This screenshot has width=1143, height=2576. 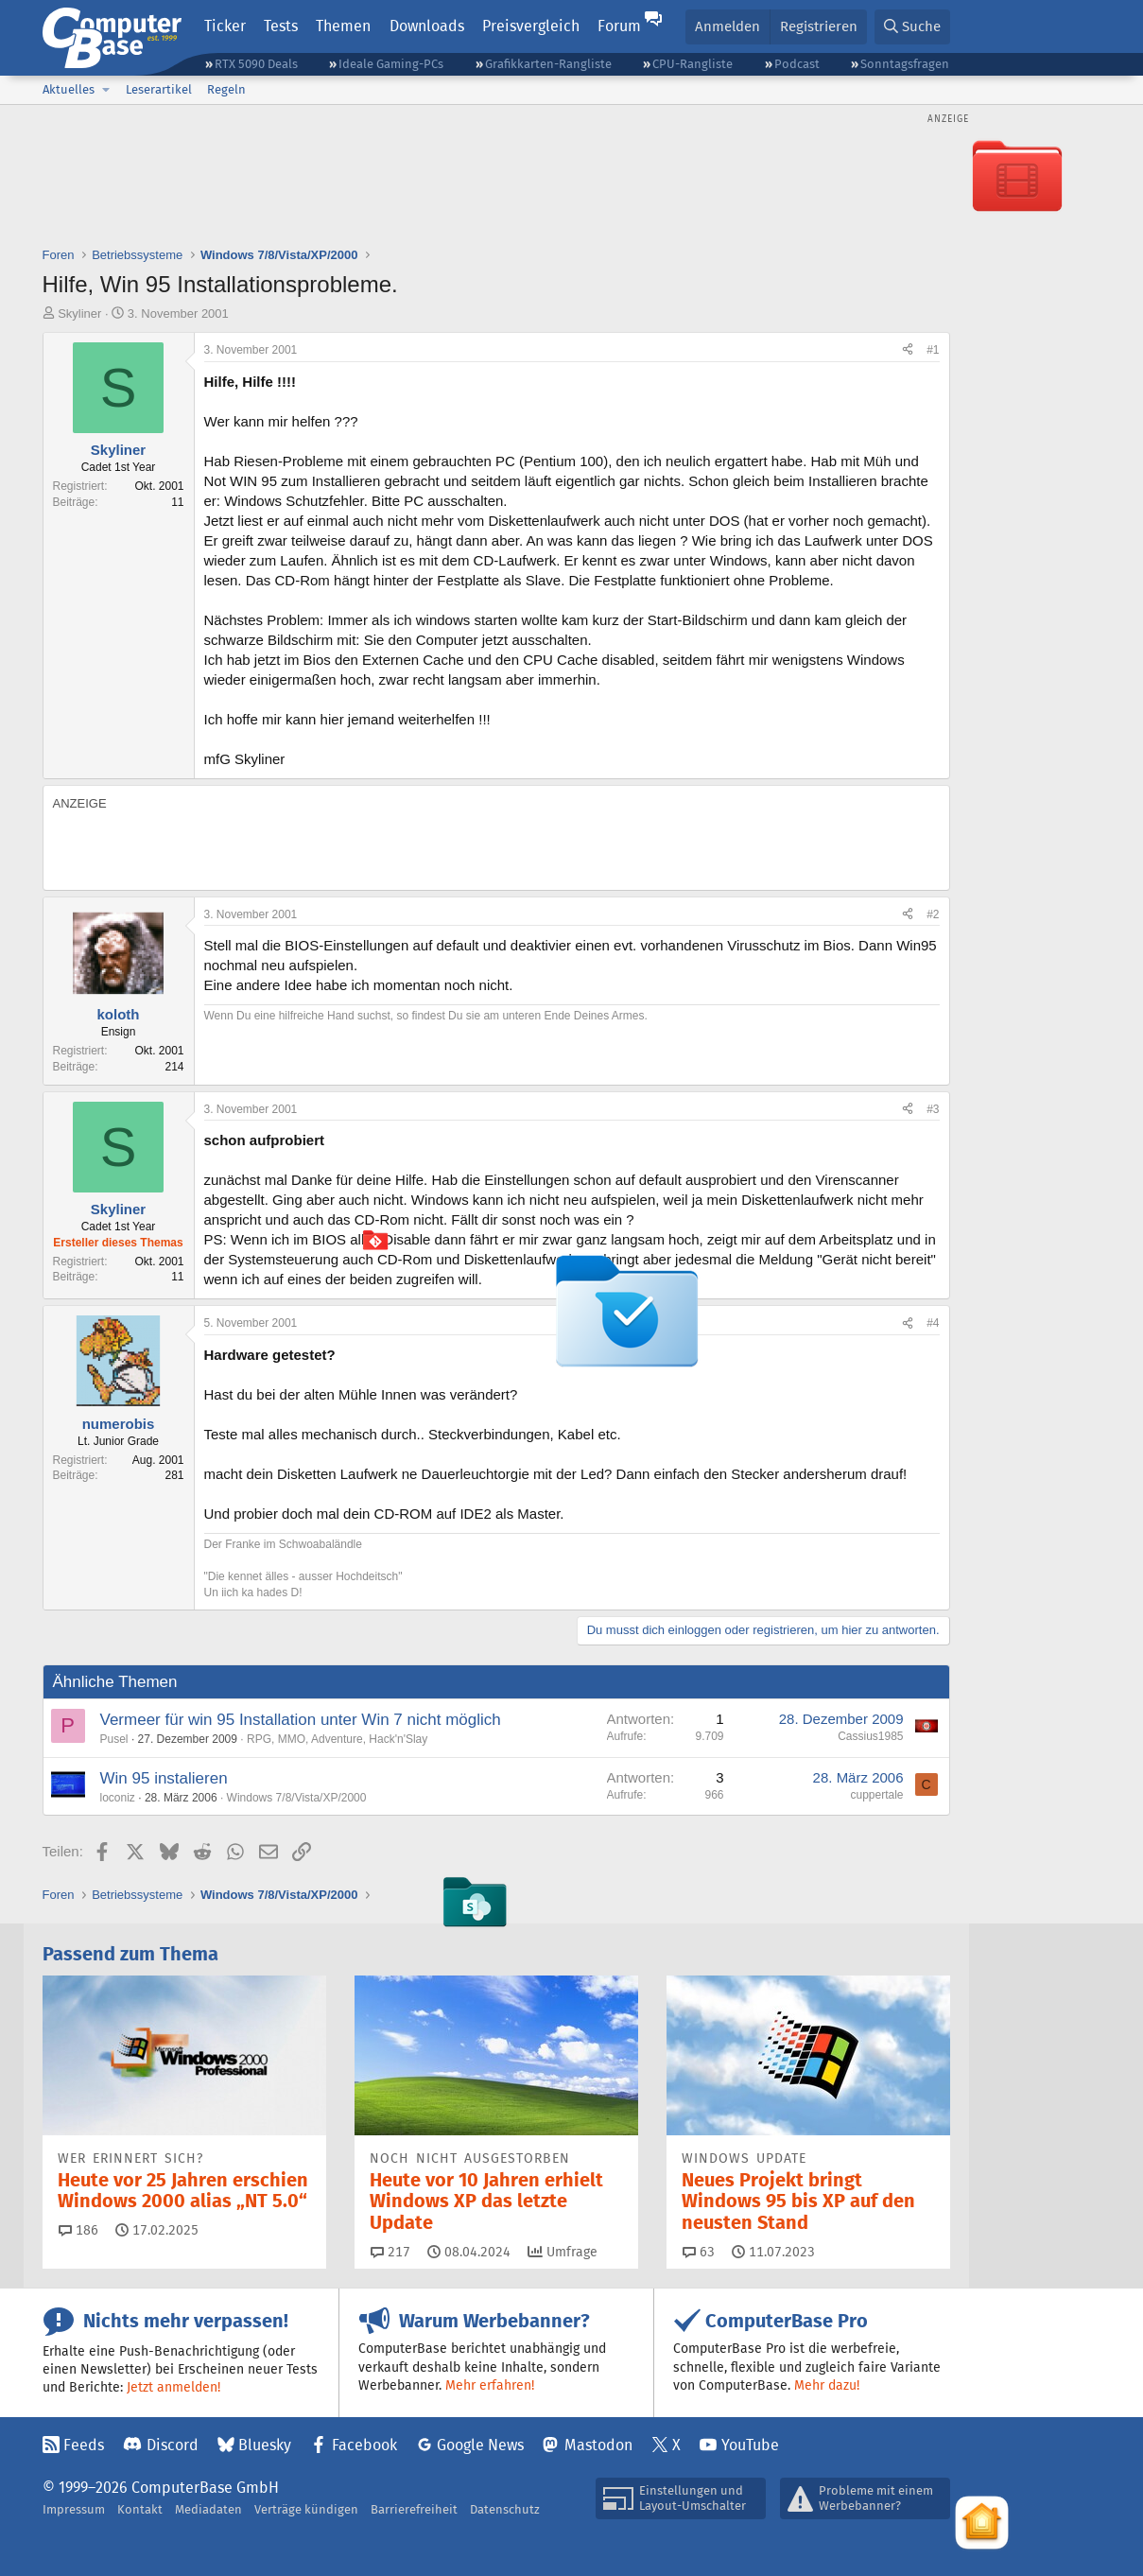 What do you see at coordinates (1017, 176) in the screenshot?
I see `open your videos folder` at bounding box center [1017, 176].